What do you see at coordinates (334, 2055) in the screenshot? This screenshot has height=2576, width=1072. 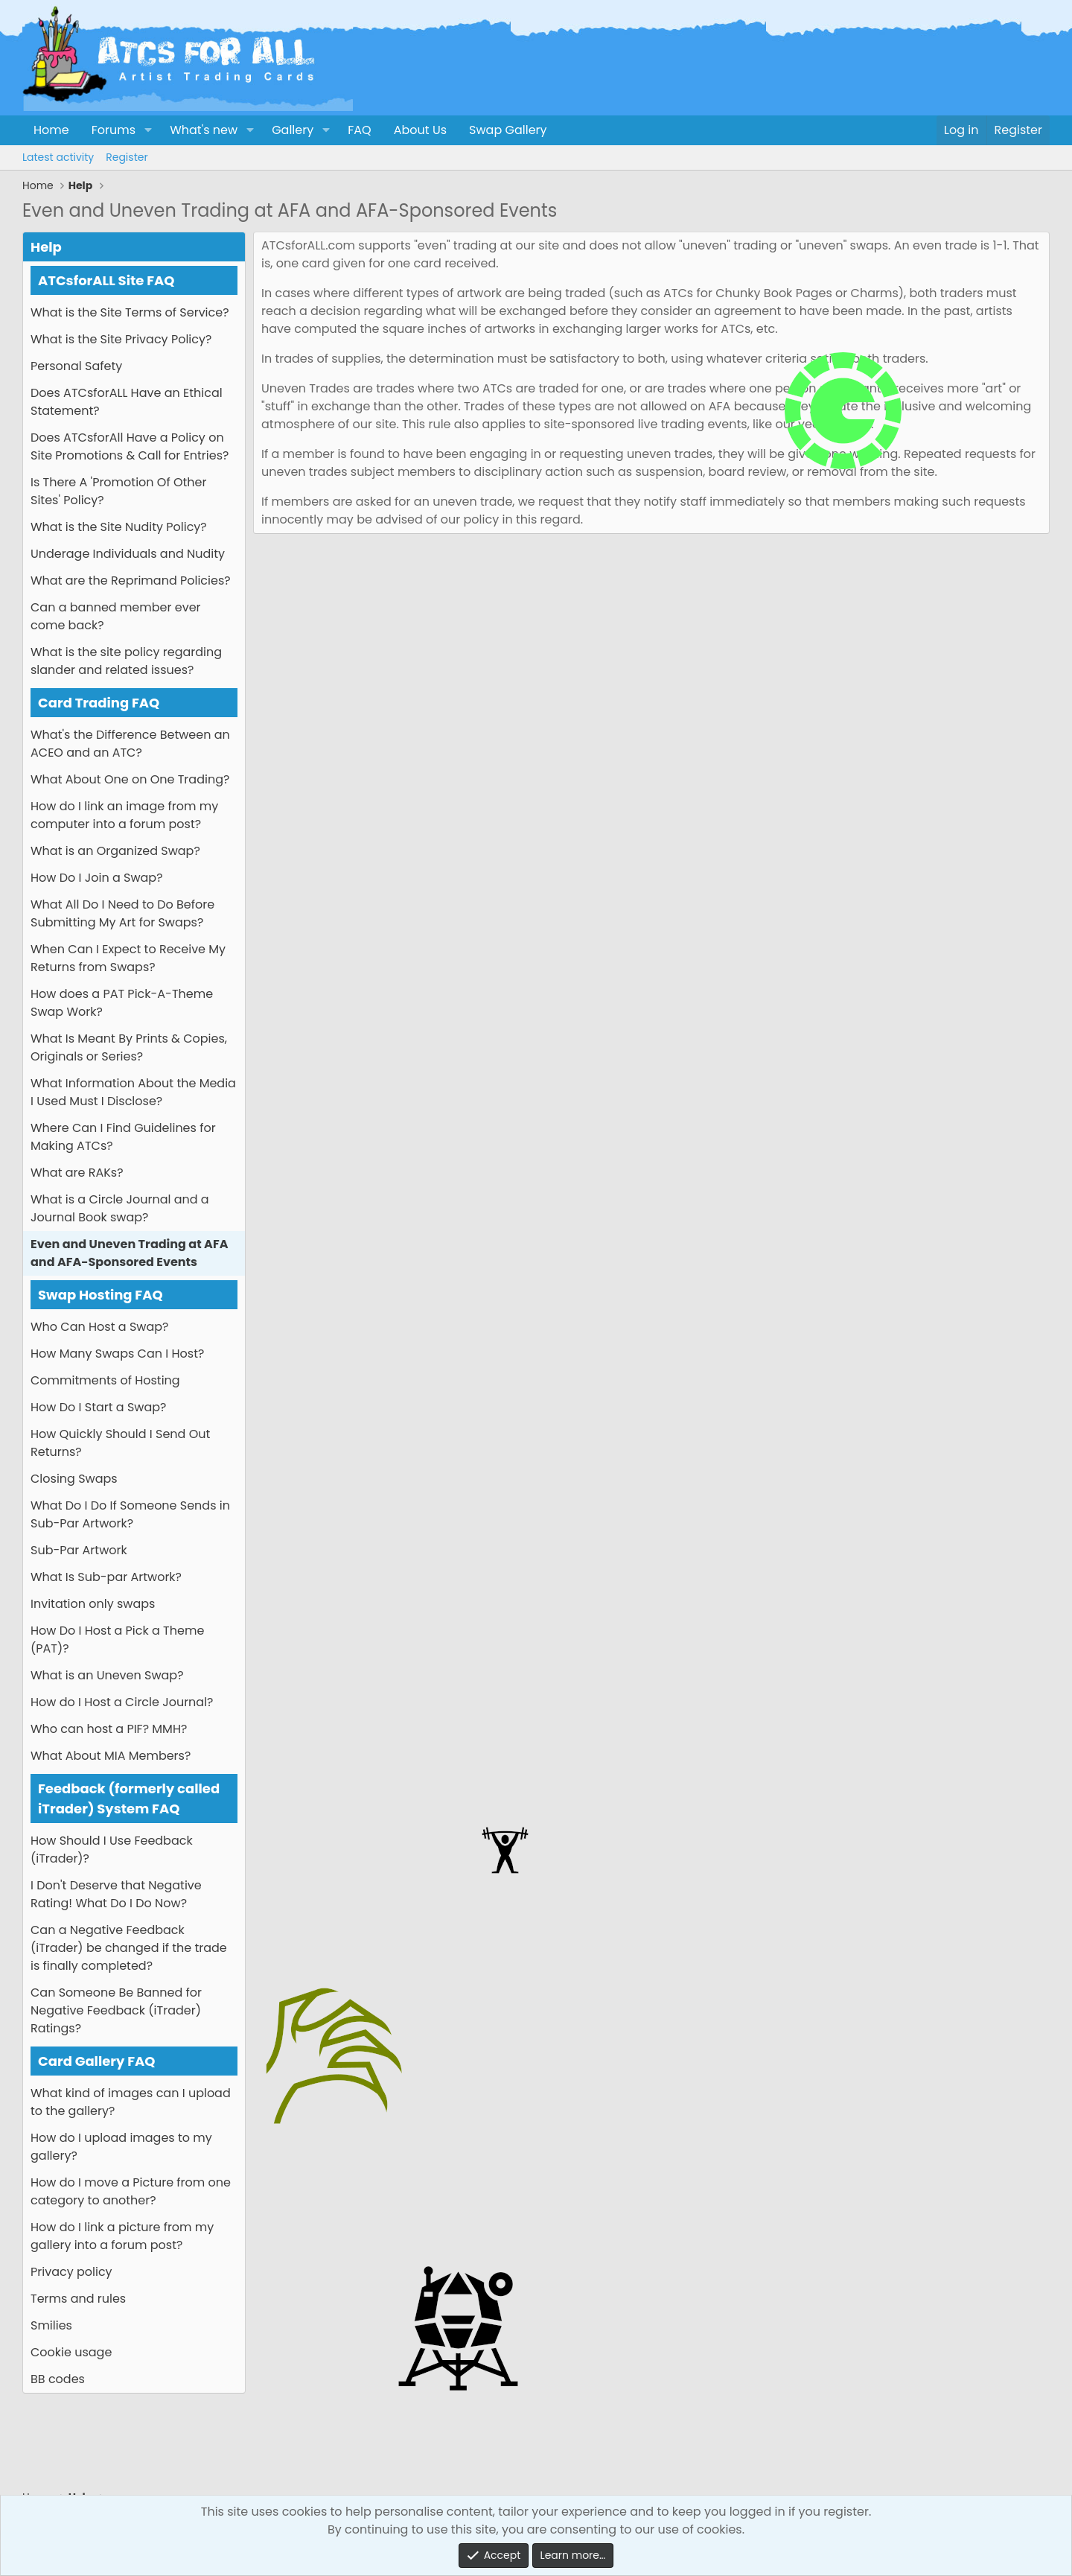 I see `activate shadow grasp ability` at bounding box center [334, 2055].